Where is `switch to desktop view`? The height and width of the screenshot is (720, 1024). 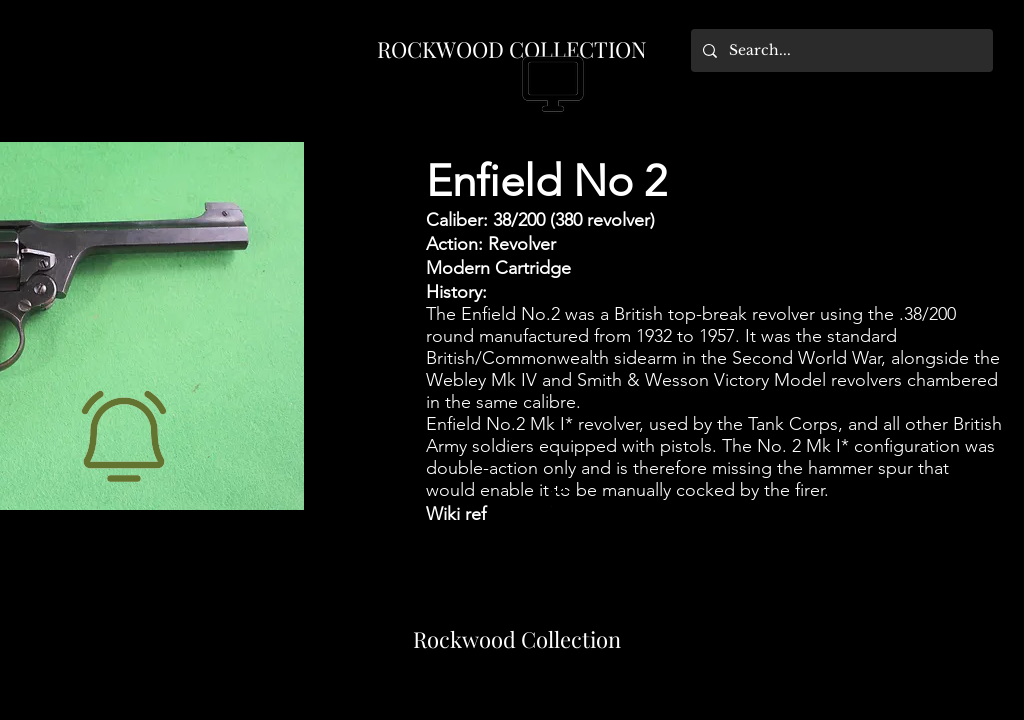 switch to desktop view is located at coordinates (553, 84).